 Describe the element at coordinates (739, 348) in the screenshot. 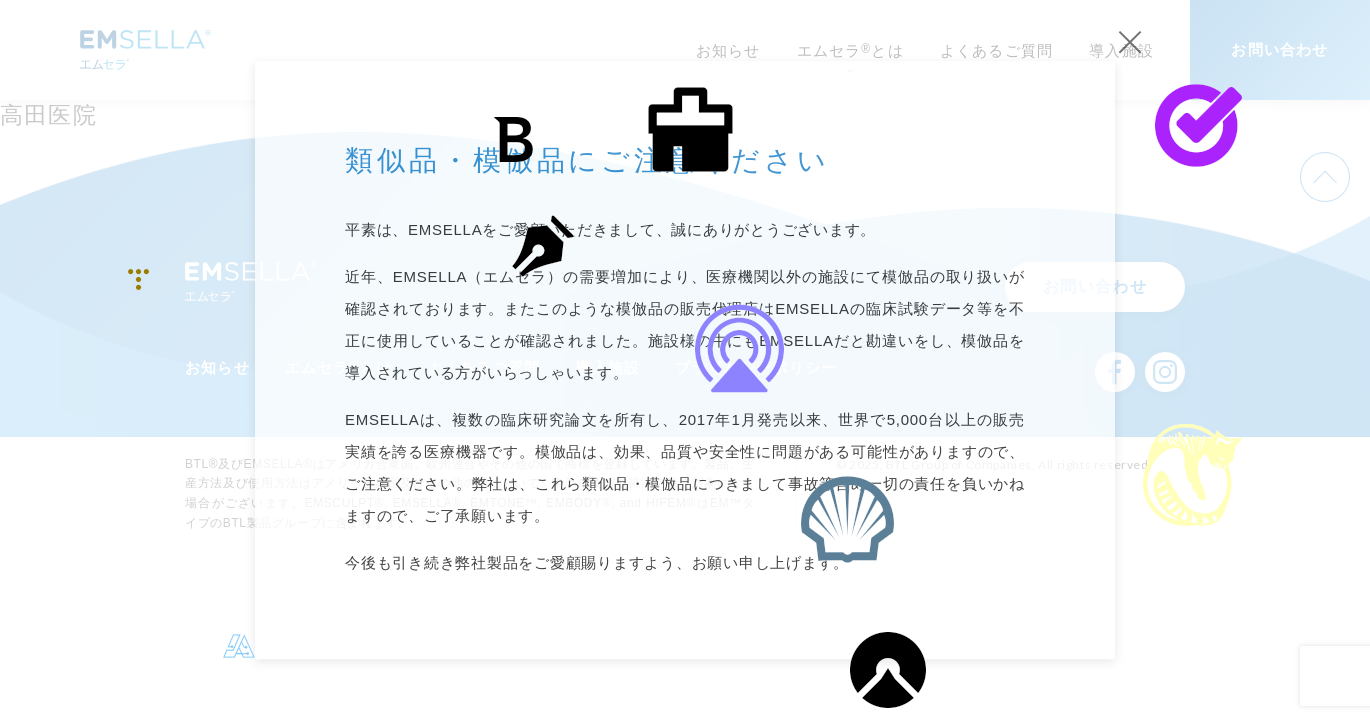

I see `stream audio to airplay-compatible devices` at that location.